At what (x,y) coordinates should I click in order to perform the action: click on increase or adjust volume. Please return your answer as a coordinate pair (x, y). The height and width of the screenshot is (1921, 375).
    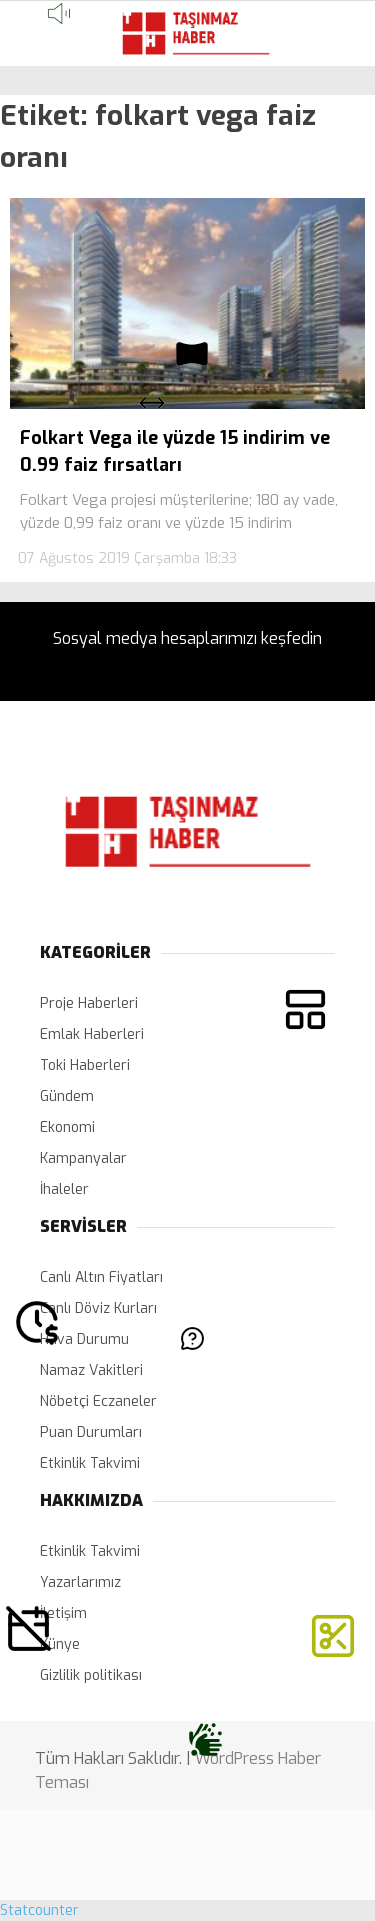
    Looking at the image, I should click on (58, 13).